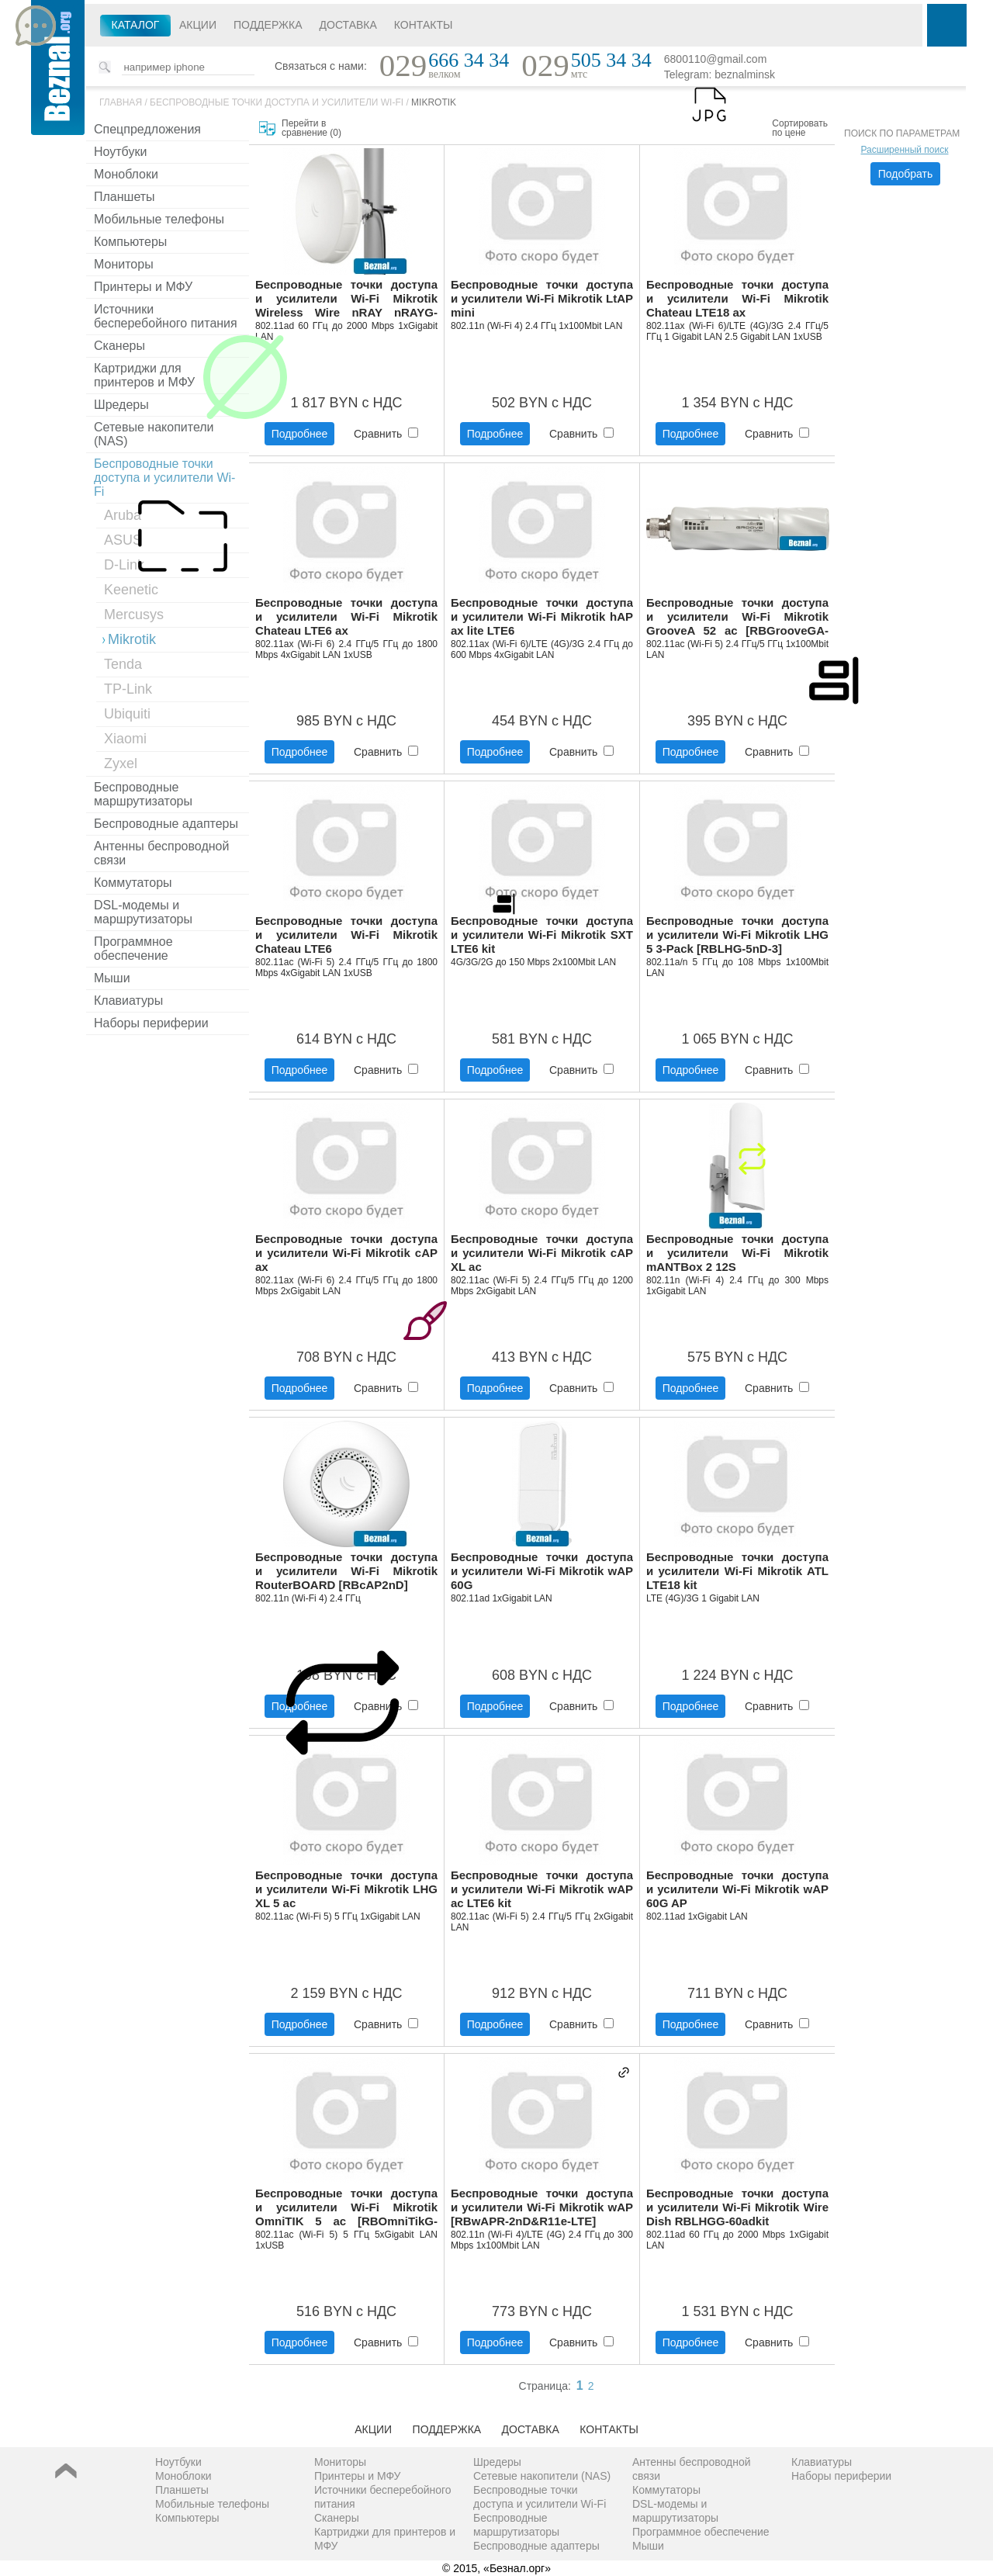 Image resolution: width=993 pixels, height=2576 pixels. I want to click on copy or share a link, so click(624, 2072).